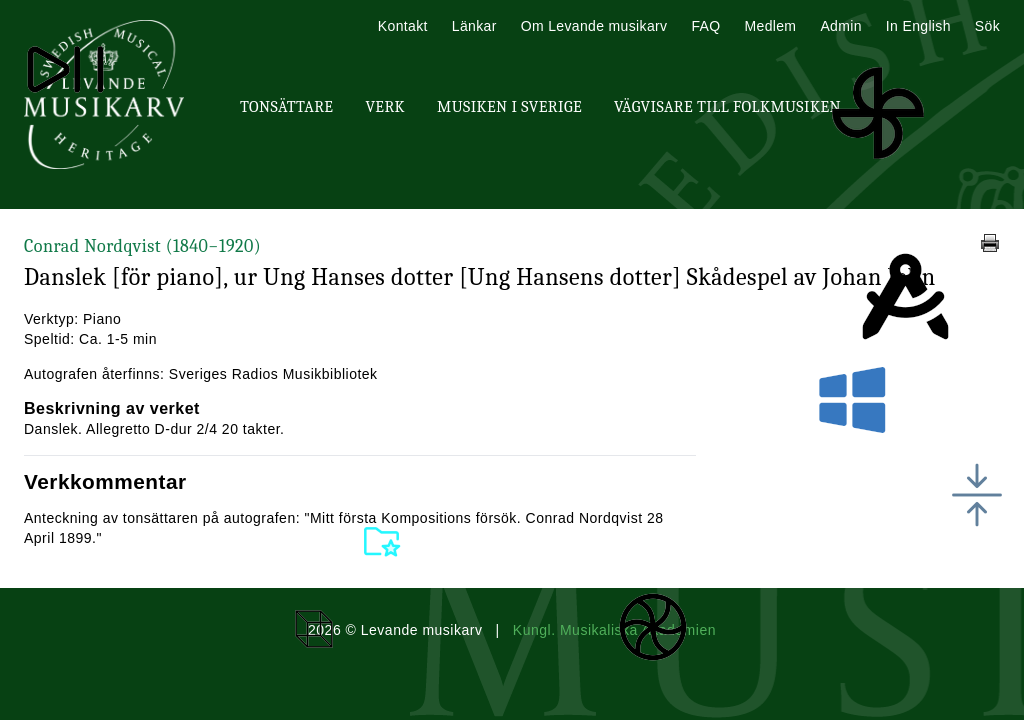  Describe the element at coordinates (653, 627) in the screenshot. I see `indicates loading or processing in progress` at that location.